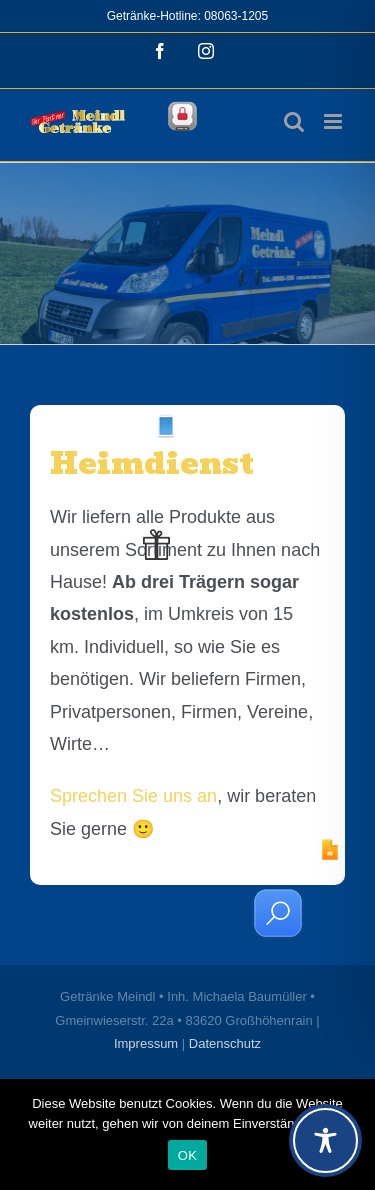 Image resolution: width=375 pixels, height=1190 pixels. Describe the element at coordinates (278, 914) in the screenshot. I see `open search or spotlight functionality` at that location.